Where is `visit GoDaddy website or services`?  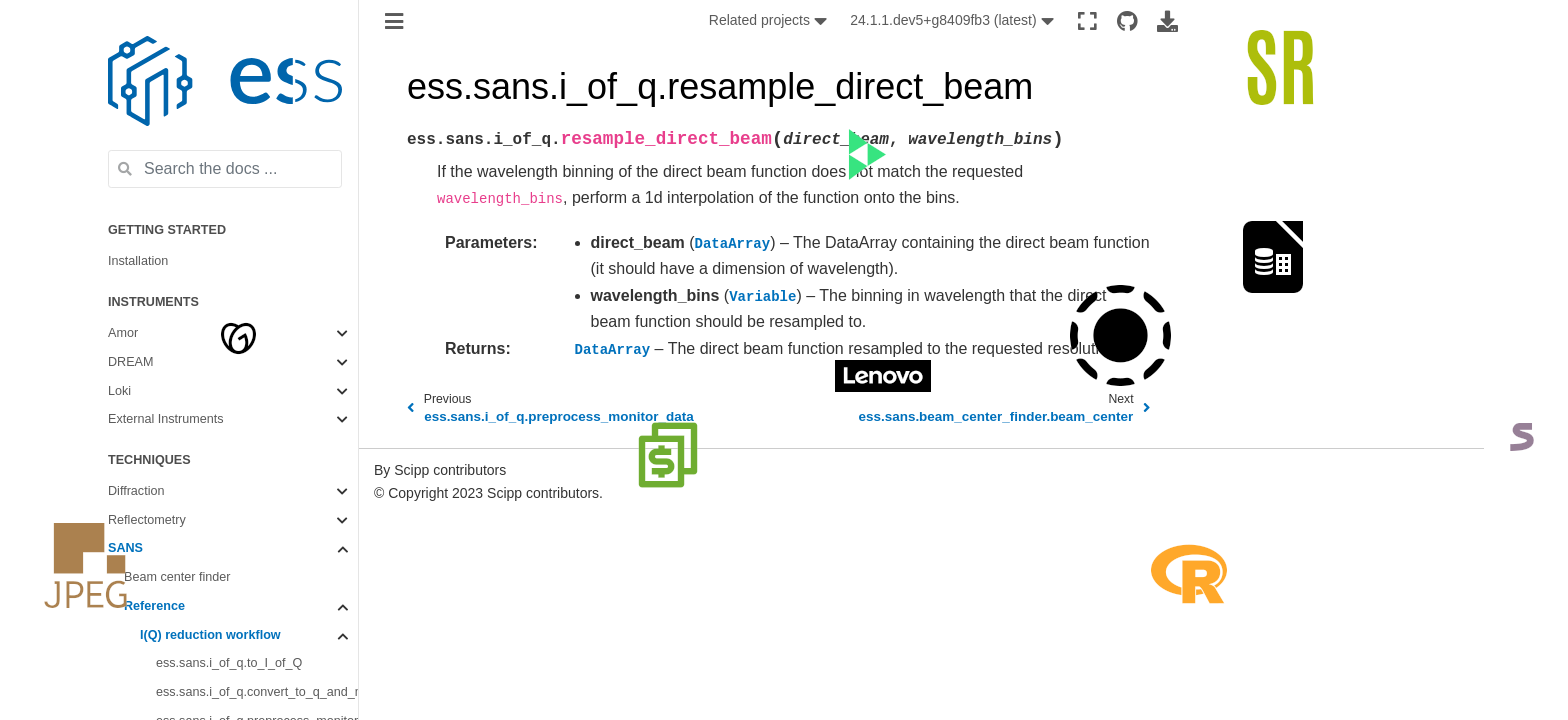
visit GoDaddy website or services is located at coordinates (238, 338).